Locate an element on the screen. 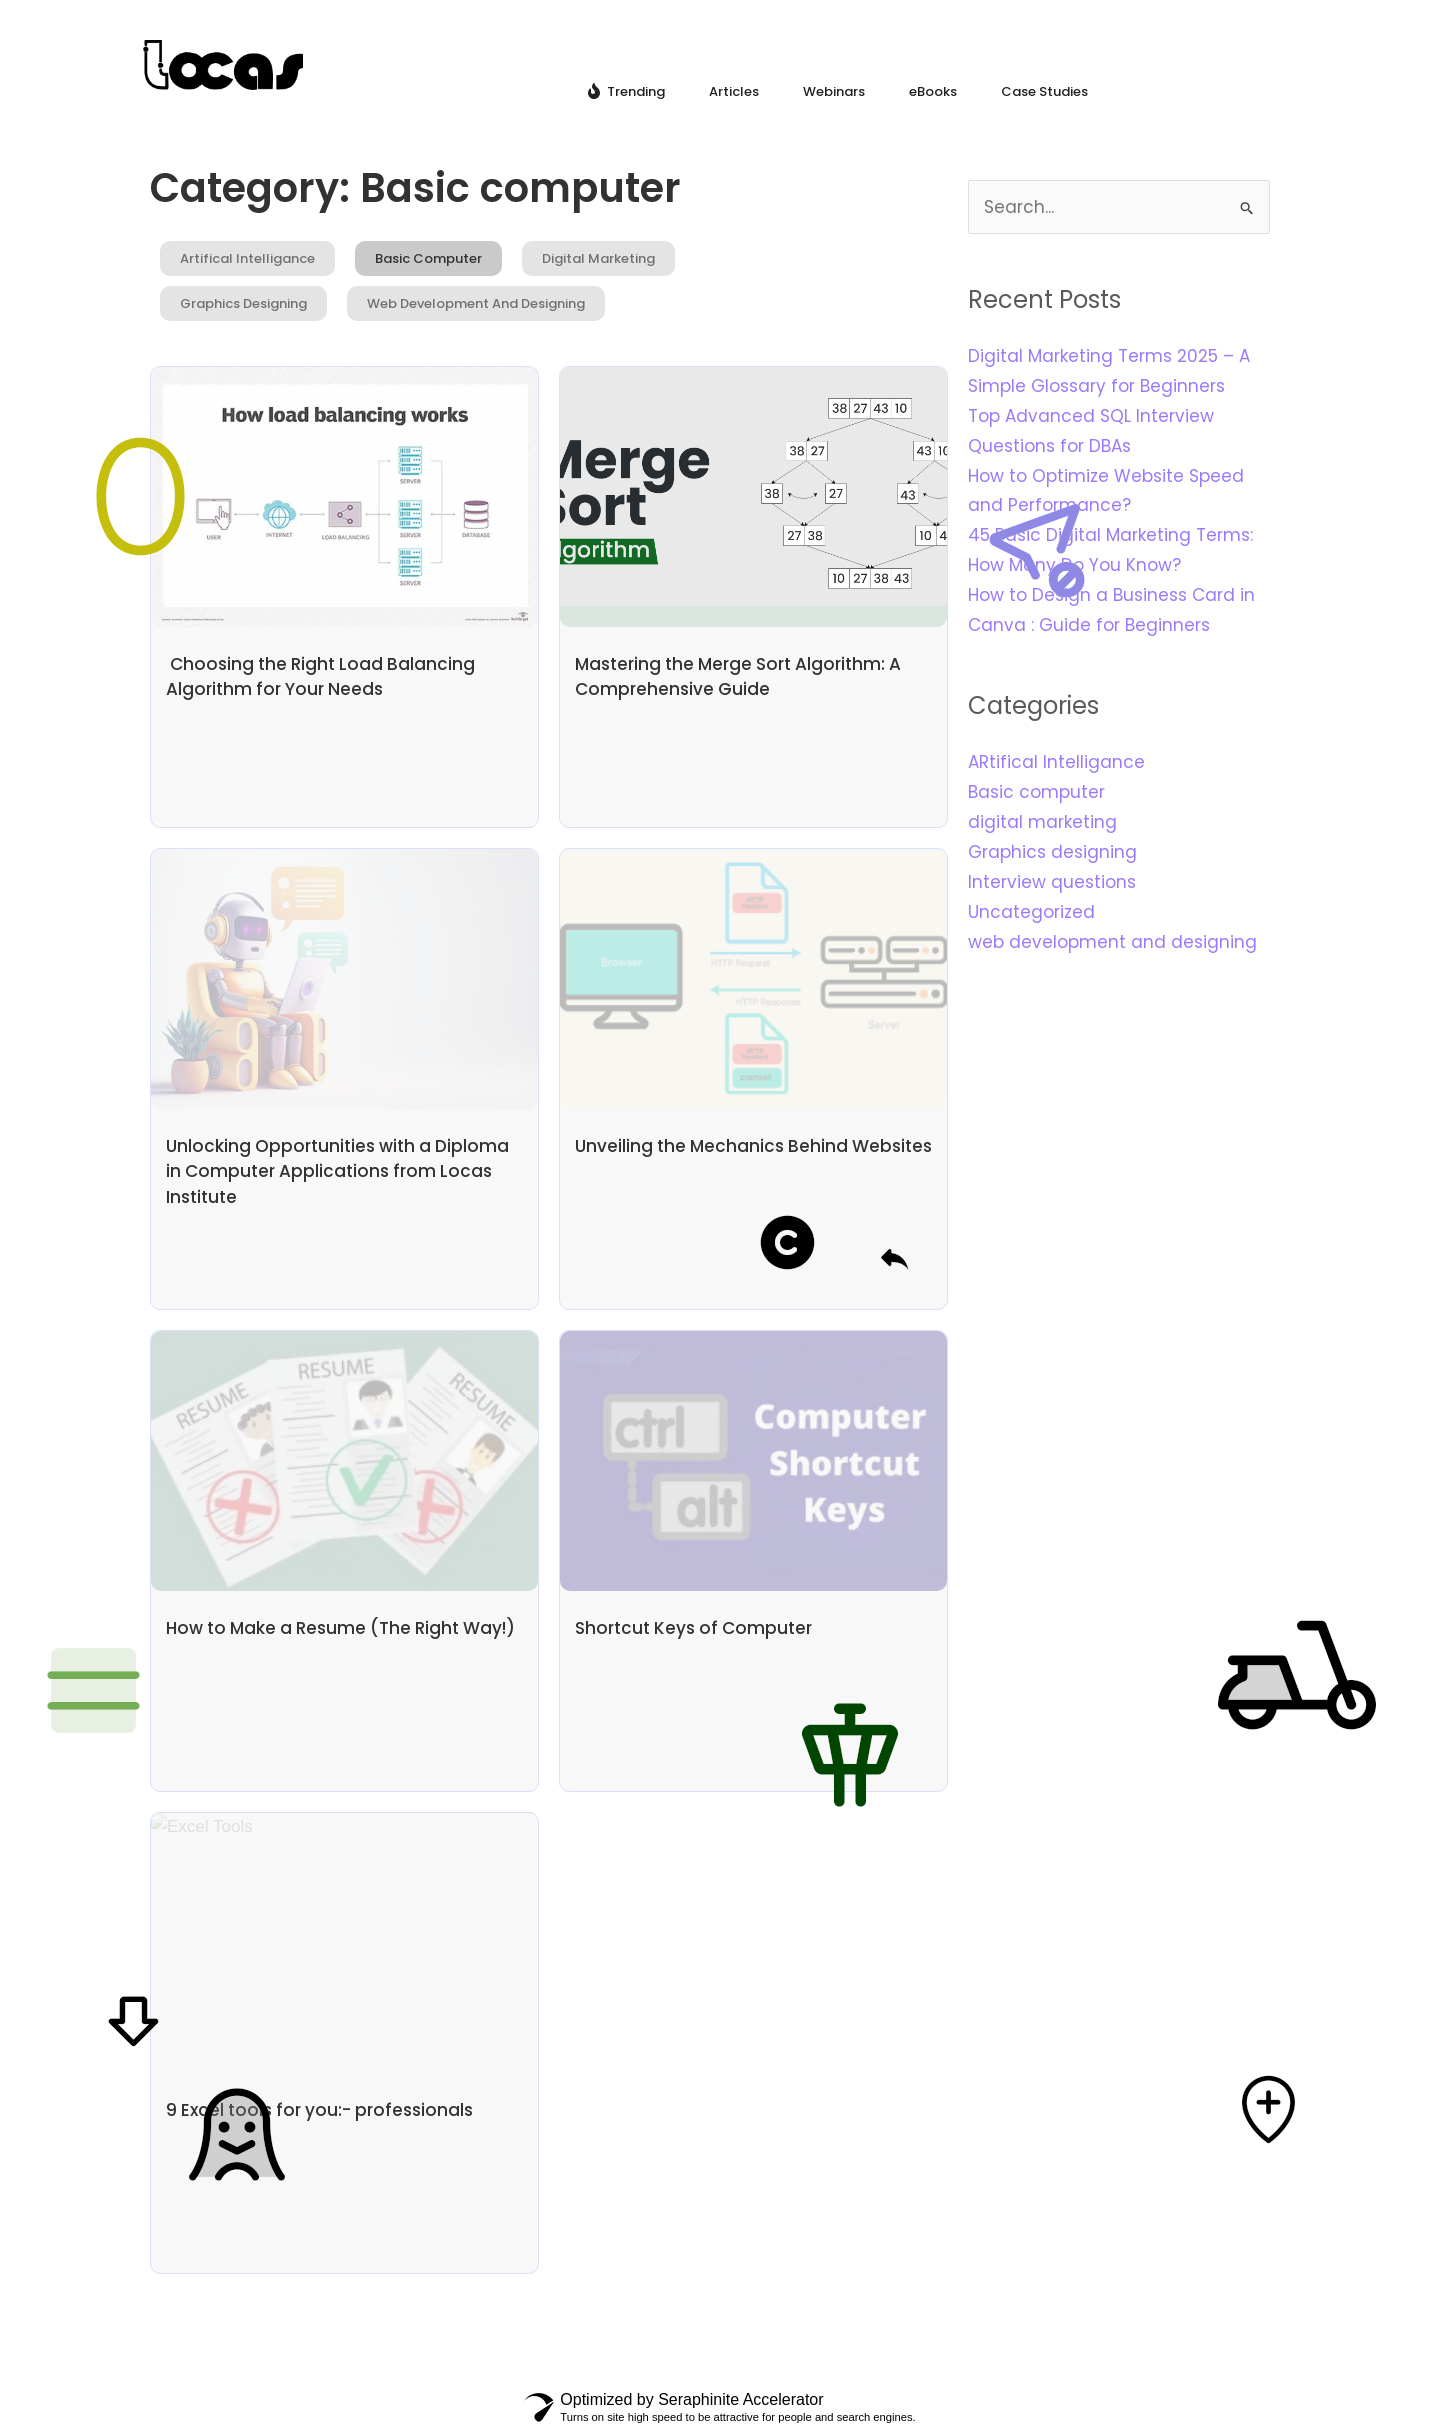 The image size is (1440, 2433). indicates equality or comparison function is located at coordinates (93, 1690).